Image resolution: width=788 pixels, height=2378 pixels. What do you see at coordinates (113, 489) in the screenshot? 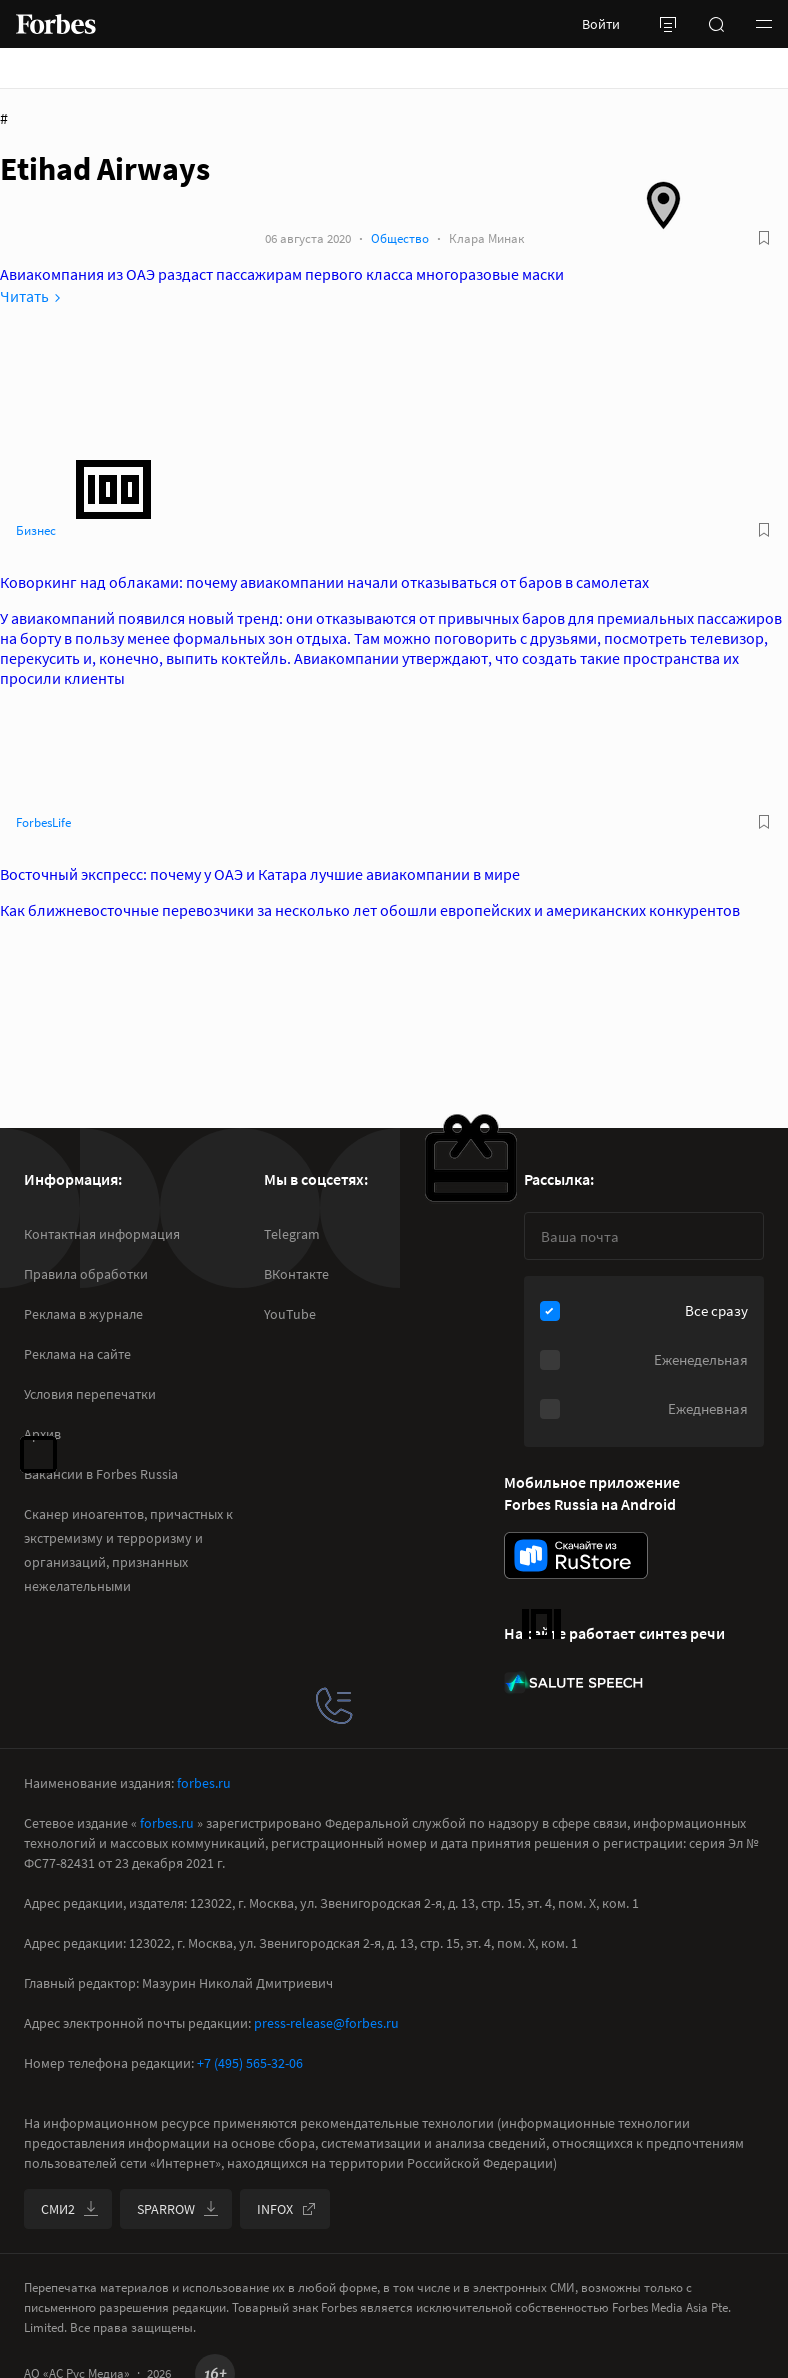
I see `view currency or money-related information` at bounding box center [113, 489].